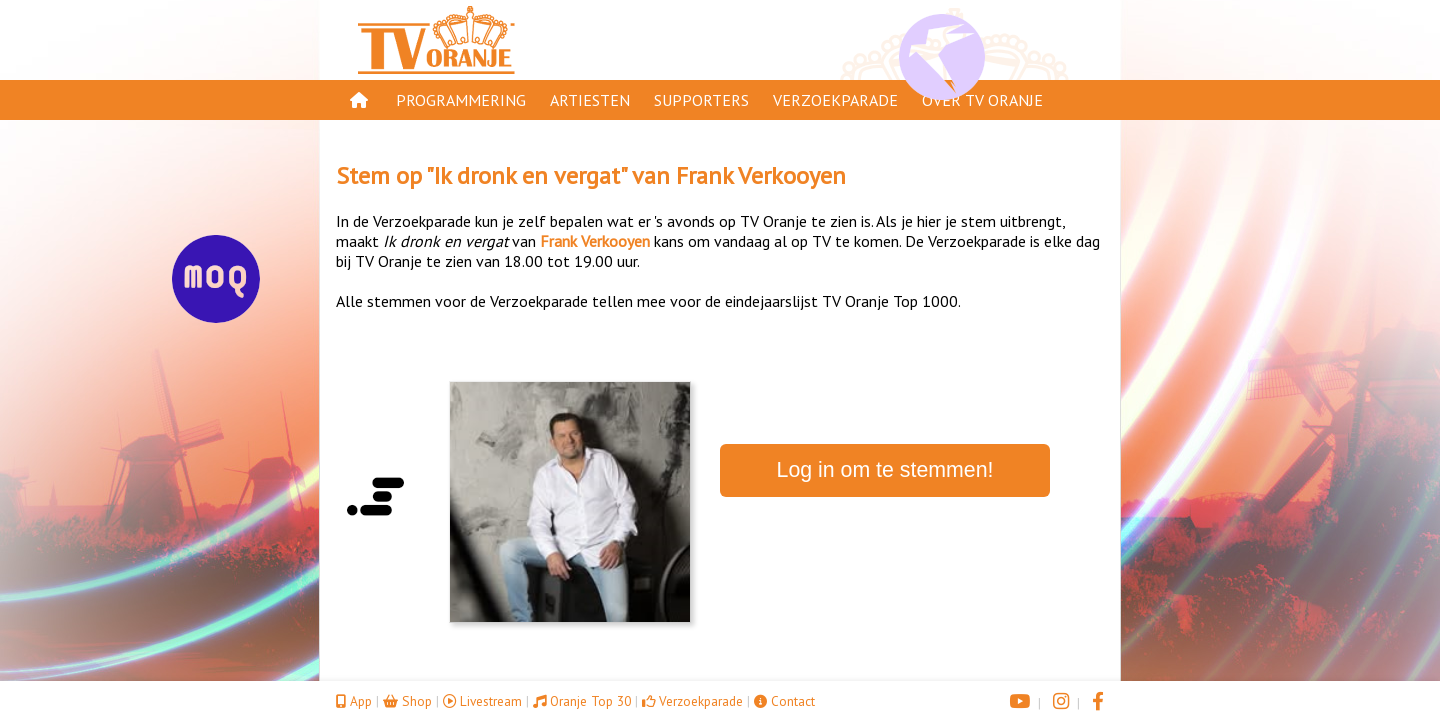 The height and width of the screenshot is (721, 1440). I want to click on open scrimba learning platform, so click(375, 496).